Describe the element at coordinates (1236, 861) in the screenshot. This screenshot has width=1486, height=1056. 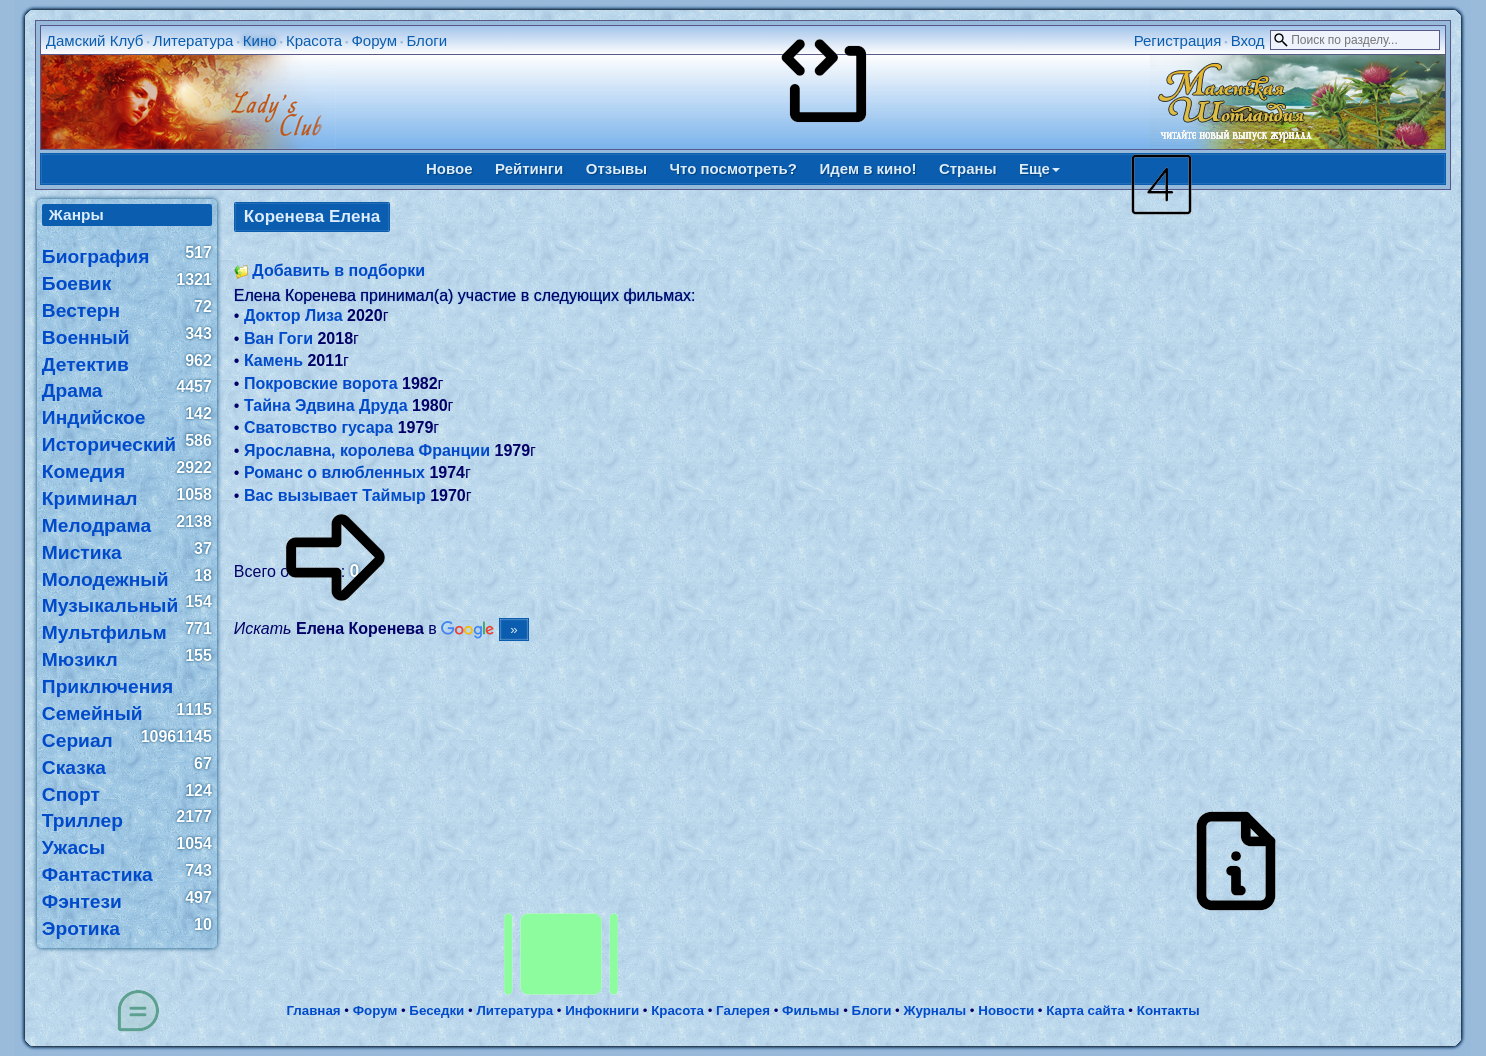
I see `view file details or properties` at that location.